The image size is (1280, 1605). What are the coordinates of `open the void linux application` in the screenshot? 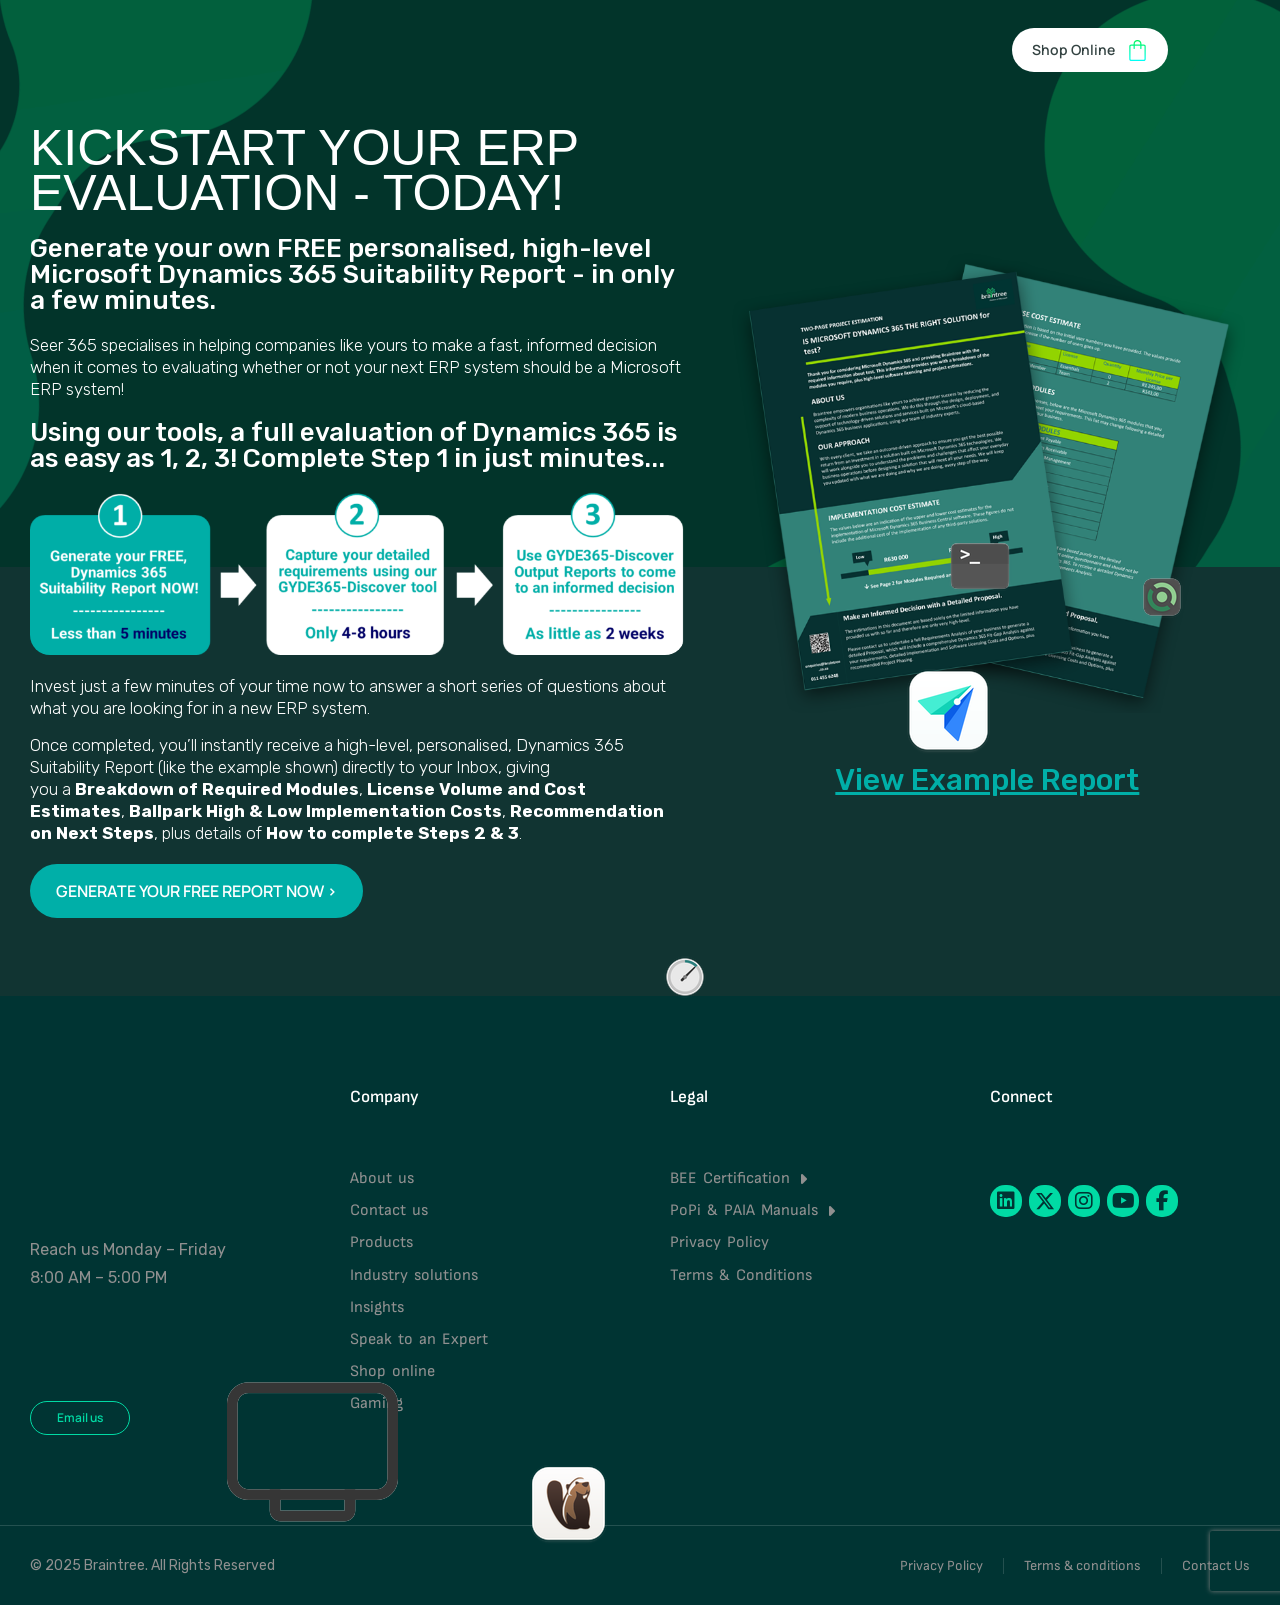 It's located at (1162, 597).